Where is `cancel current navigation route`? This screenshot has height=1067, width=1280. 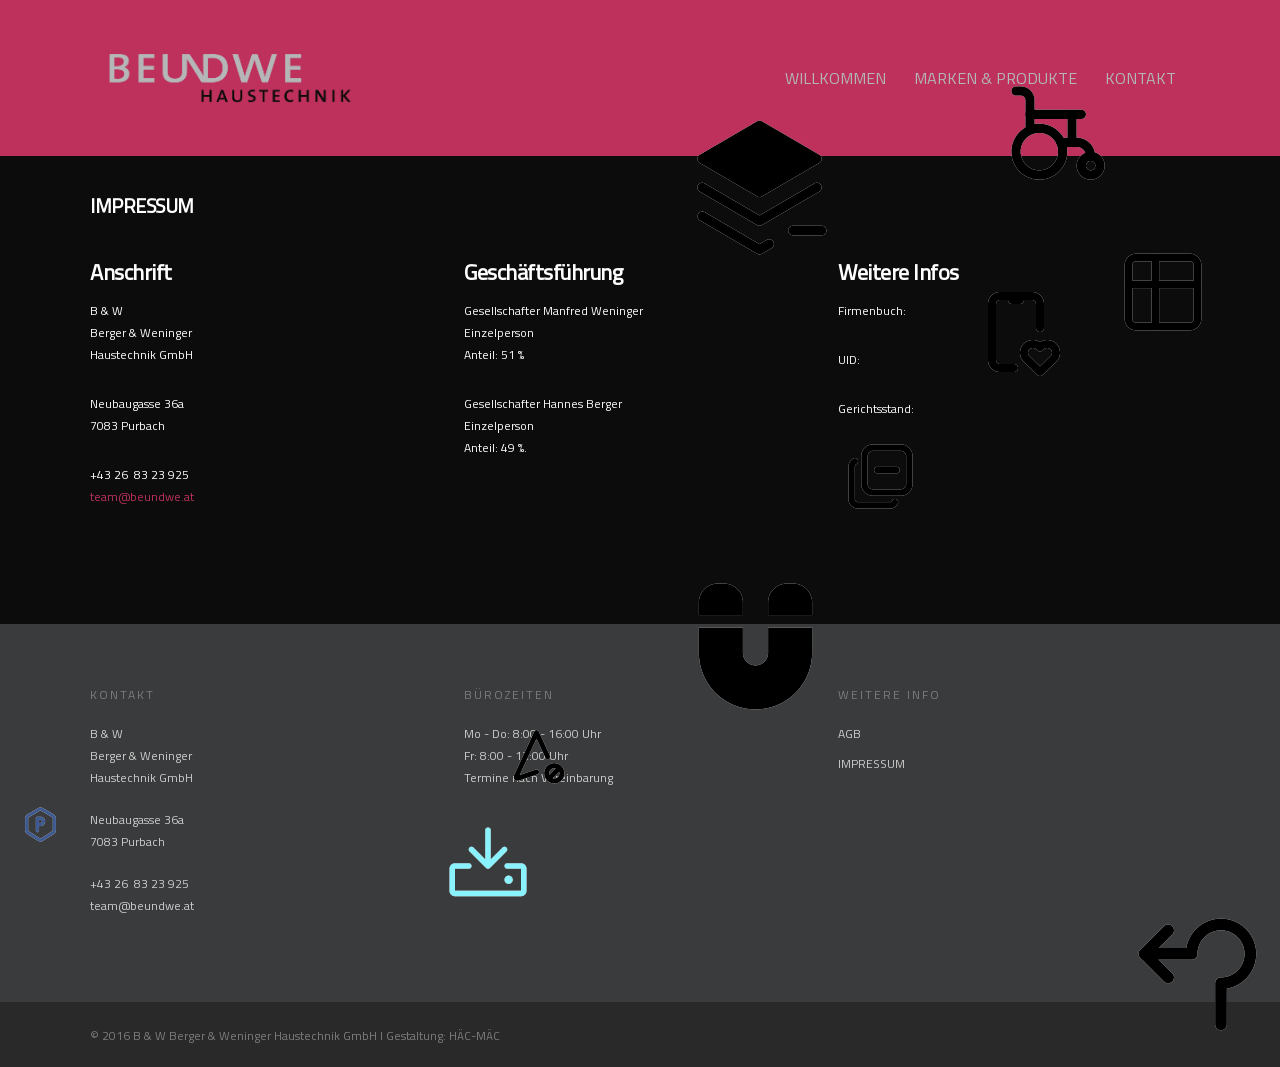 cancel current navigation route is located at coordinates (536, 755).